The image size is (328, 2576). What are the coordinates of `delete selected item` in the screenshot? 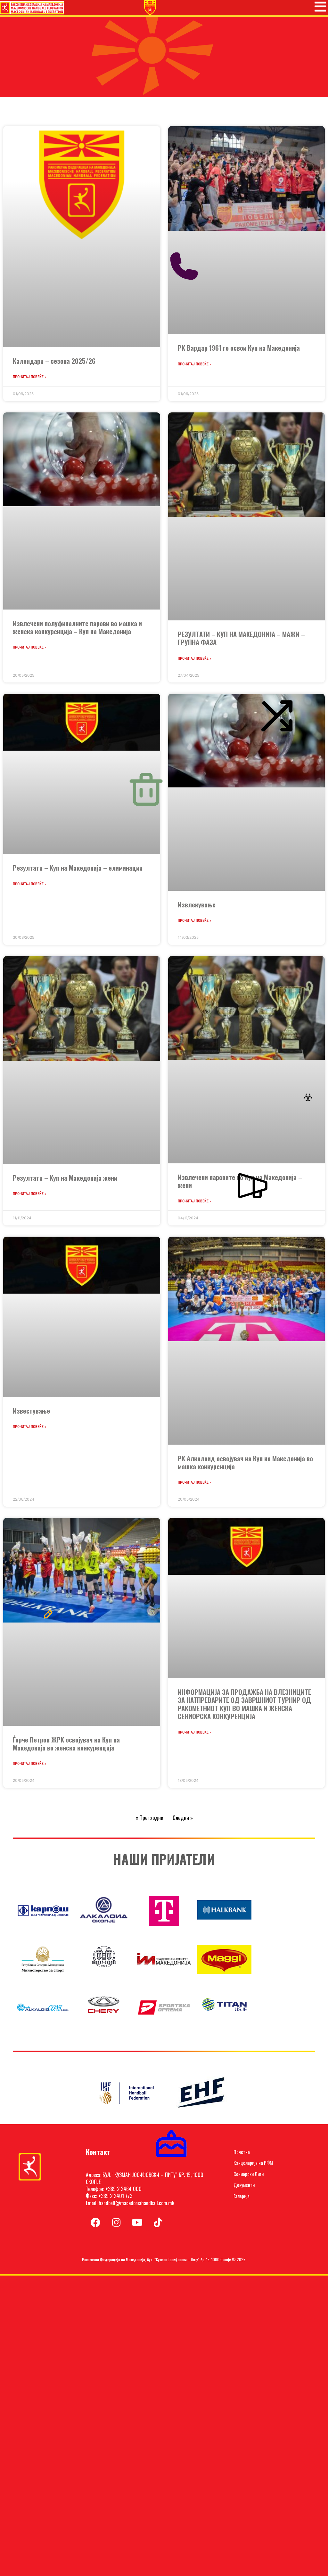 It's located at (146, 789).